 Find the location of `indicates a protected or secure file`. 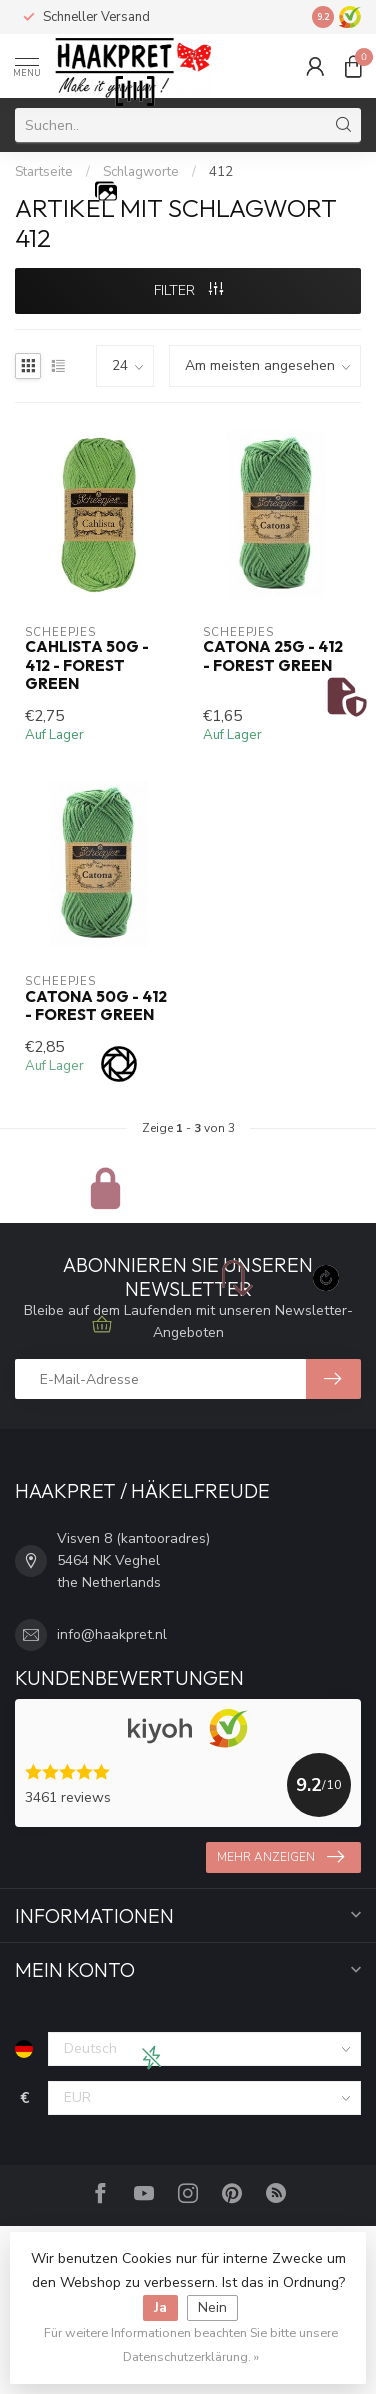

indicates a protected or secure file is located at coordinates (346, 696).